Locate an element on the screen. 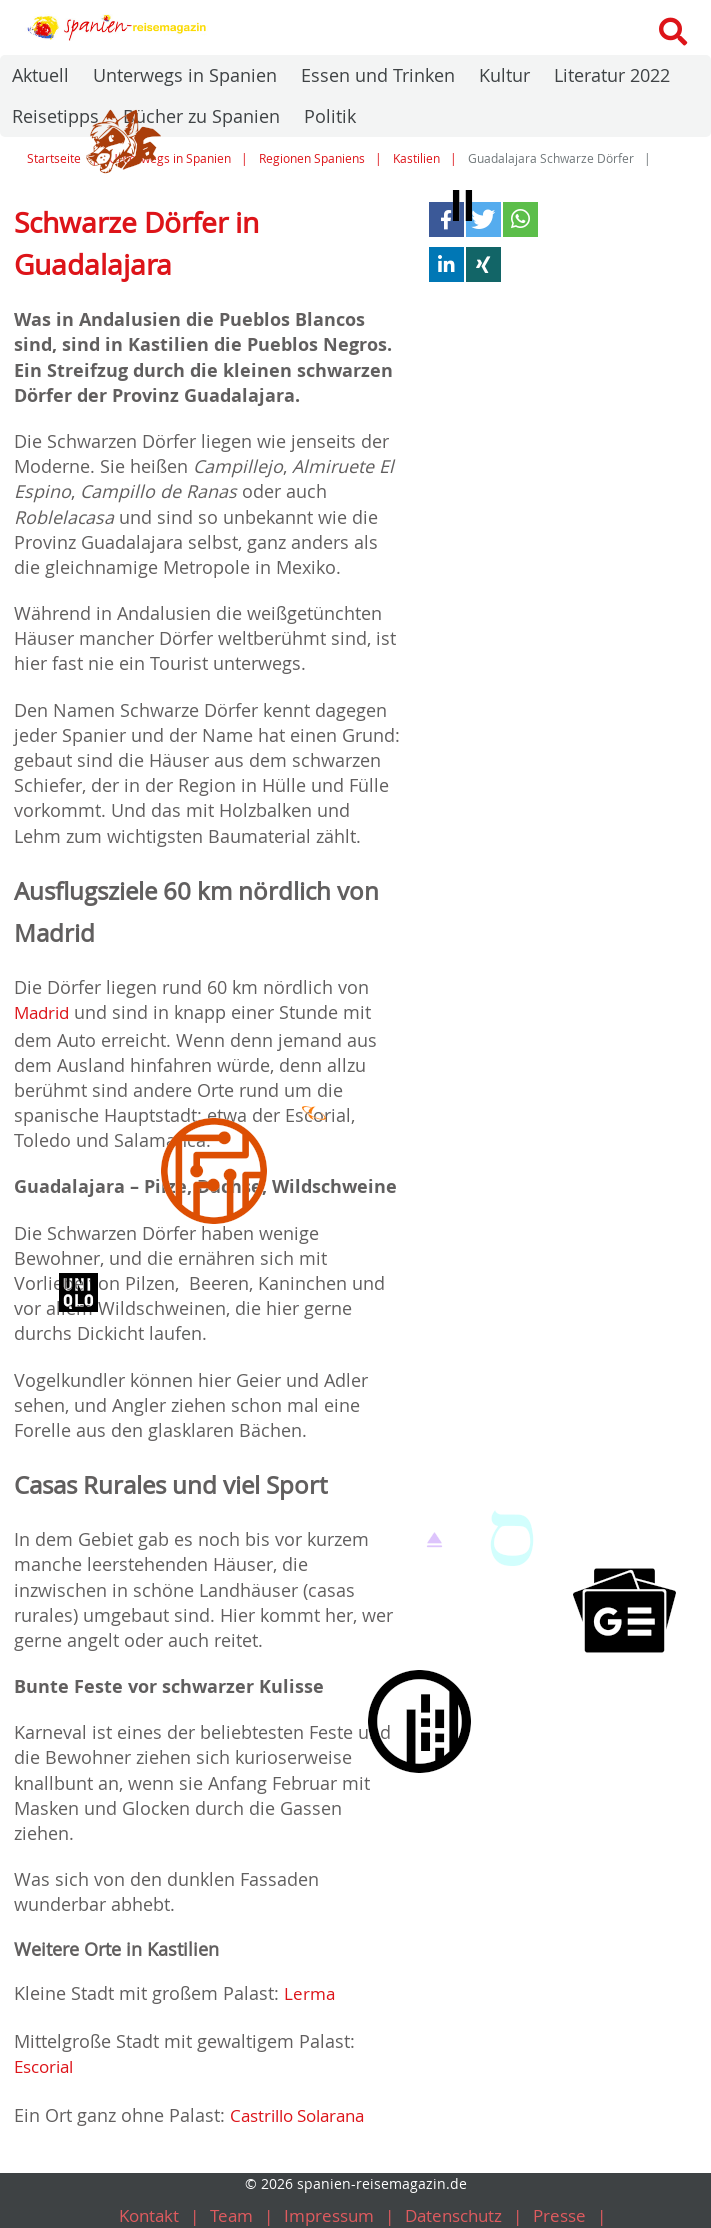  GeoPandas library logo is located at coordinates (419, 1721).